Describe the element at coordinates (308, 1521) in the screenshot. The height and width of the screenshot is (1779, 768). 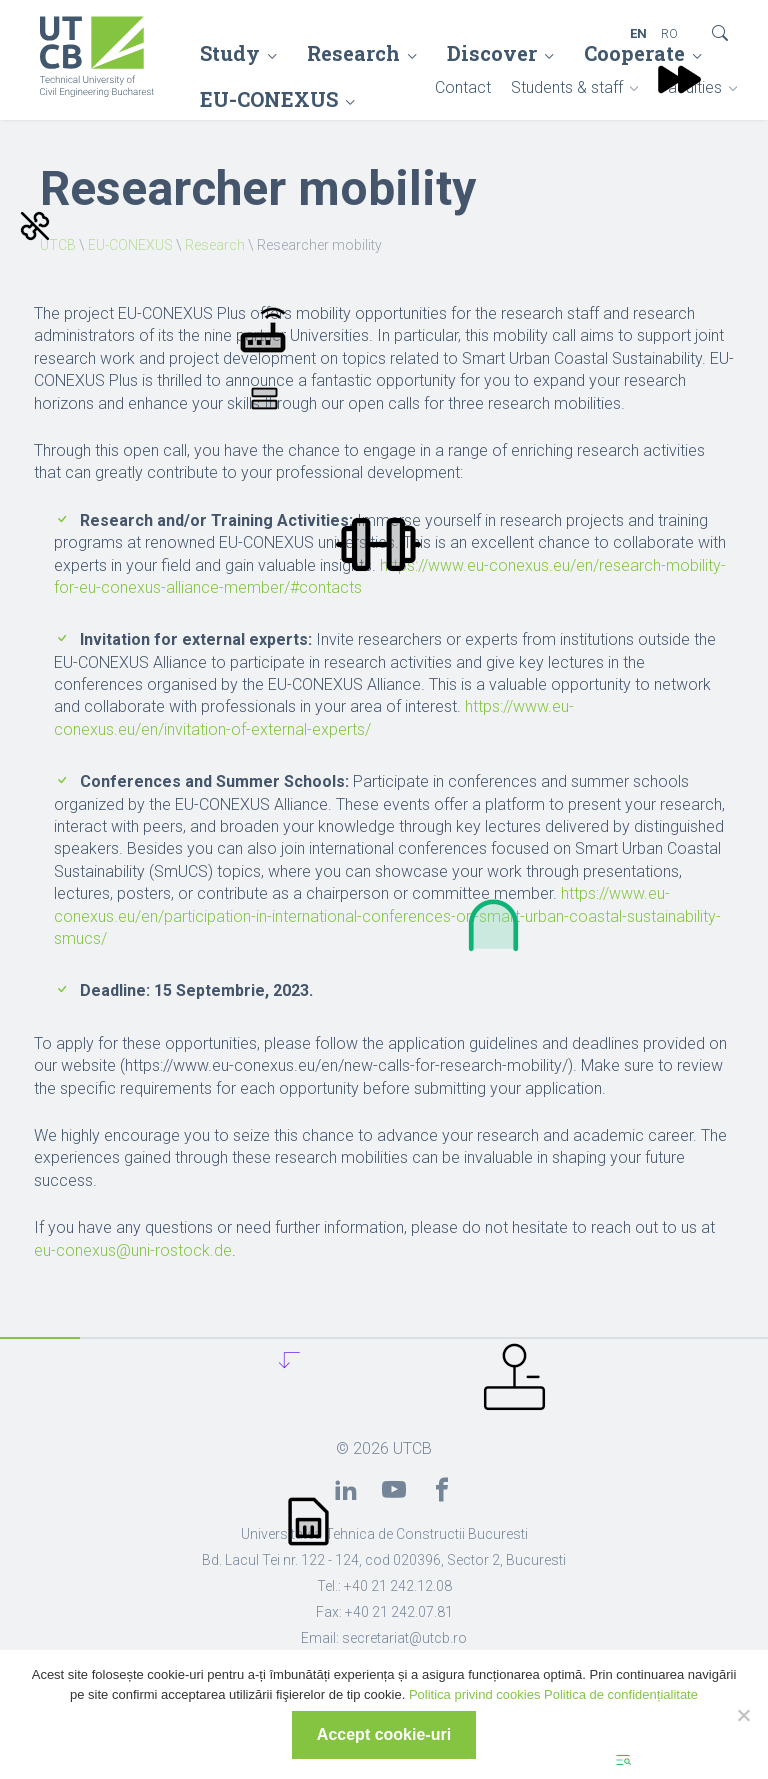
I see `manage sim card settings` at that location.